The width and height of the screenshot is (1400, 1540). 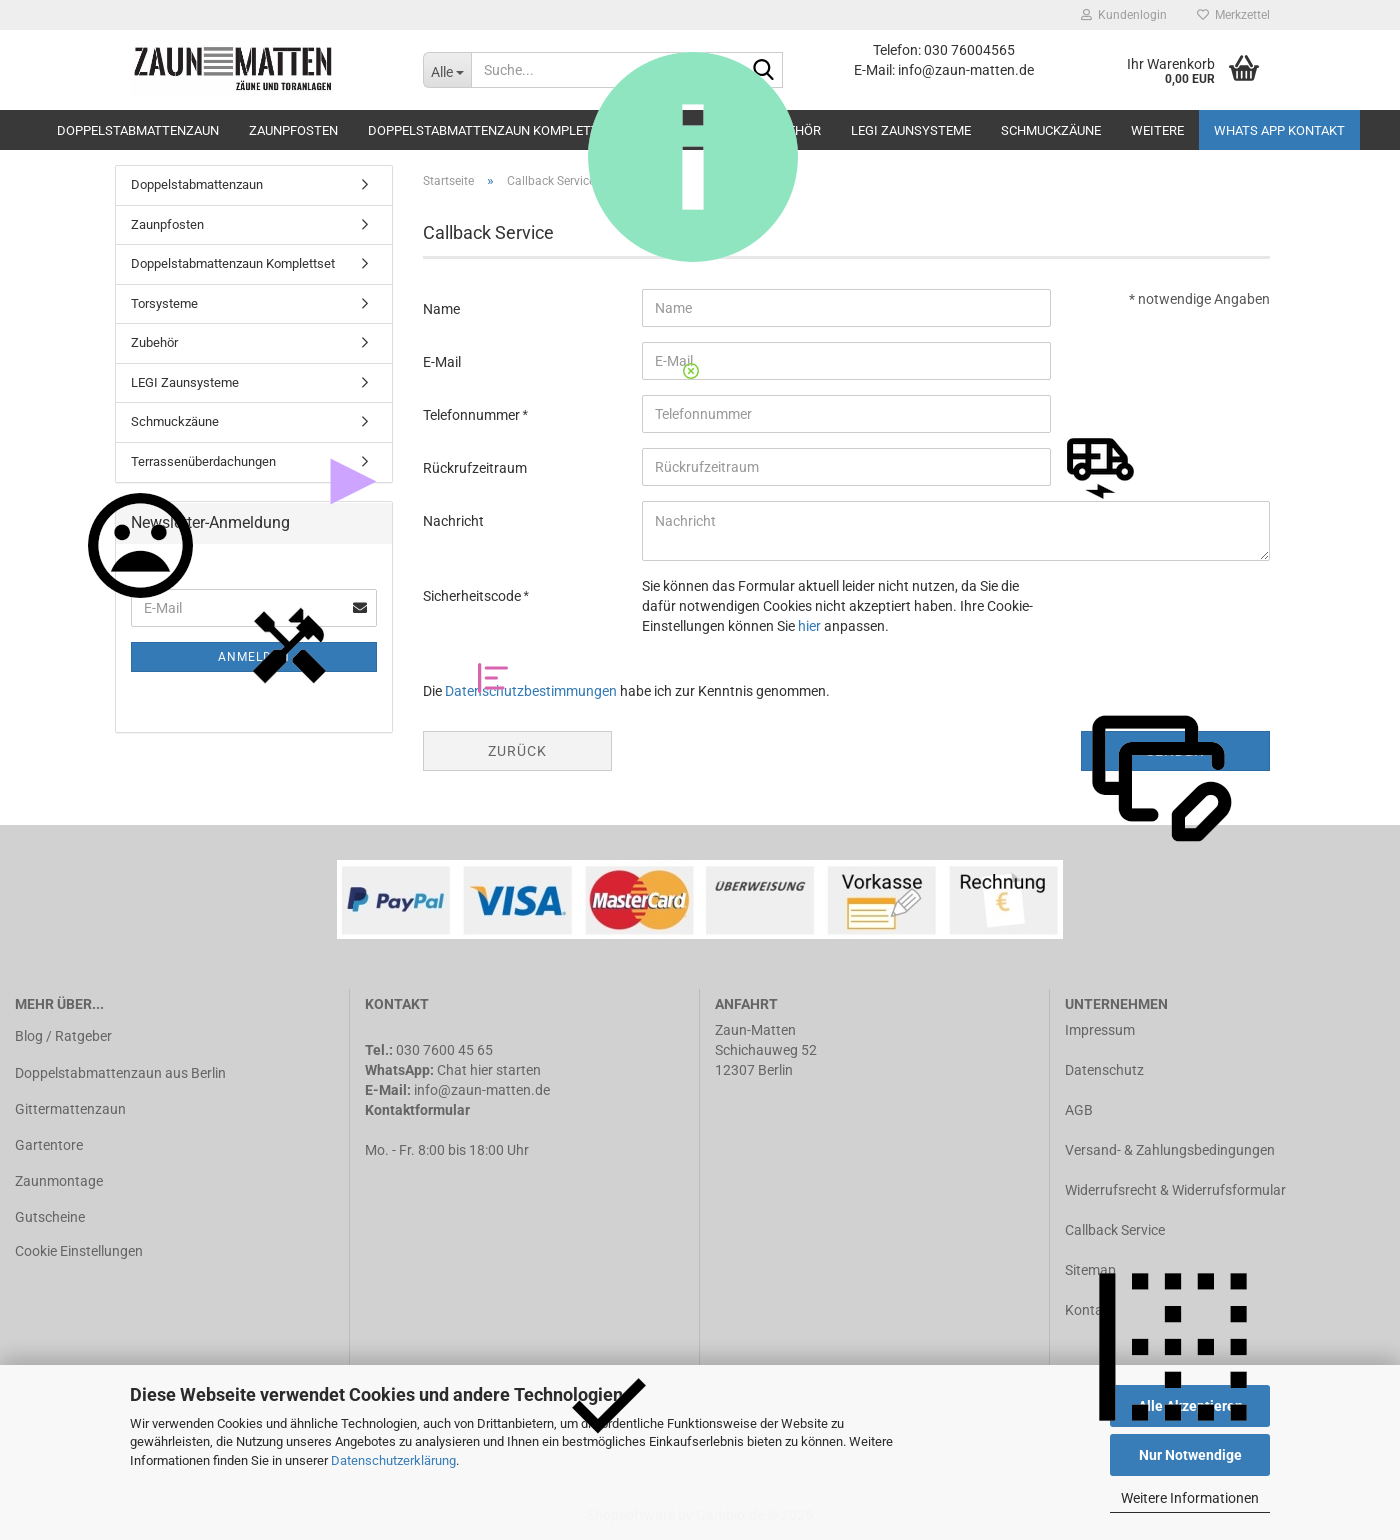 What do you see at coordinates (609, 1404) in the screenshot?
I see `confirm or submit an action` at bounding box center [609, 1404].